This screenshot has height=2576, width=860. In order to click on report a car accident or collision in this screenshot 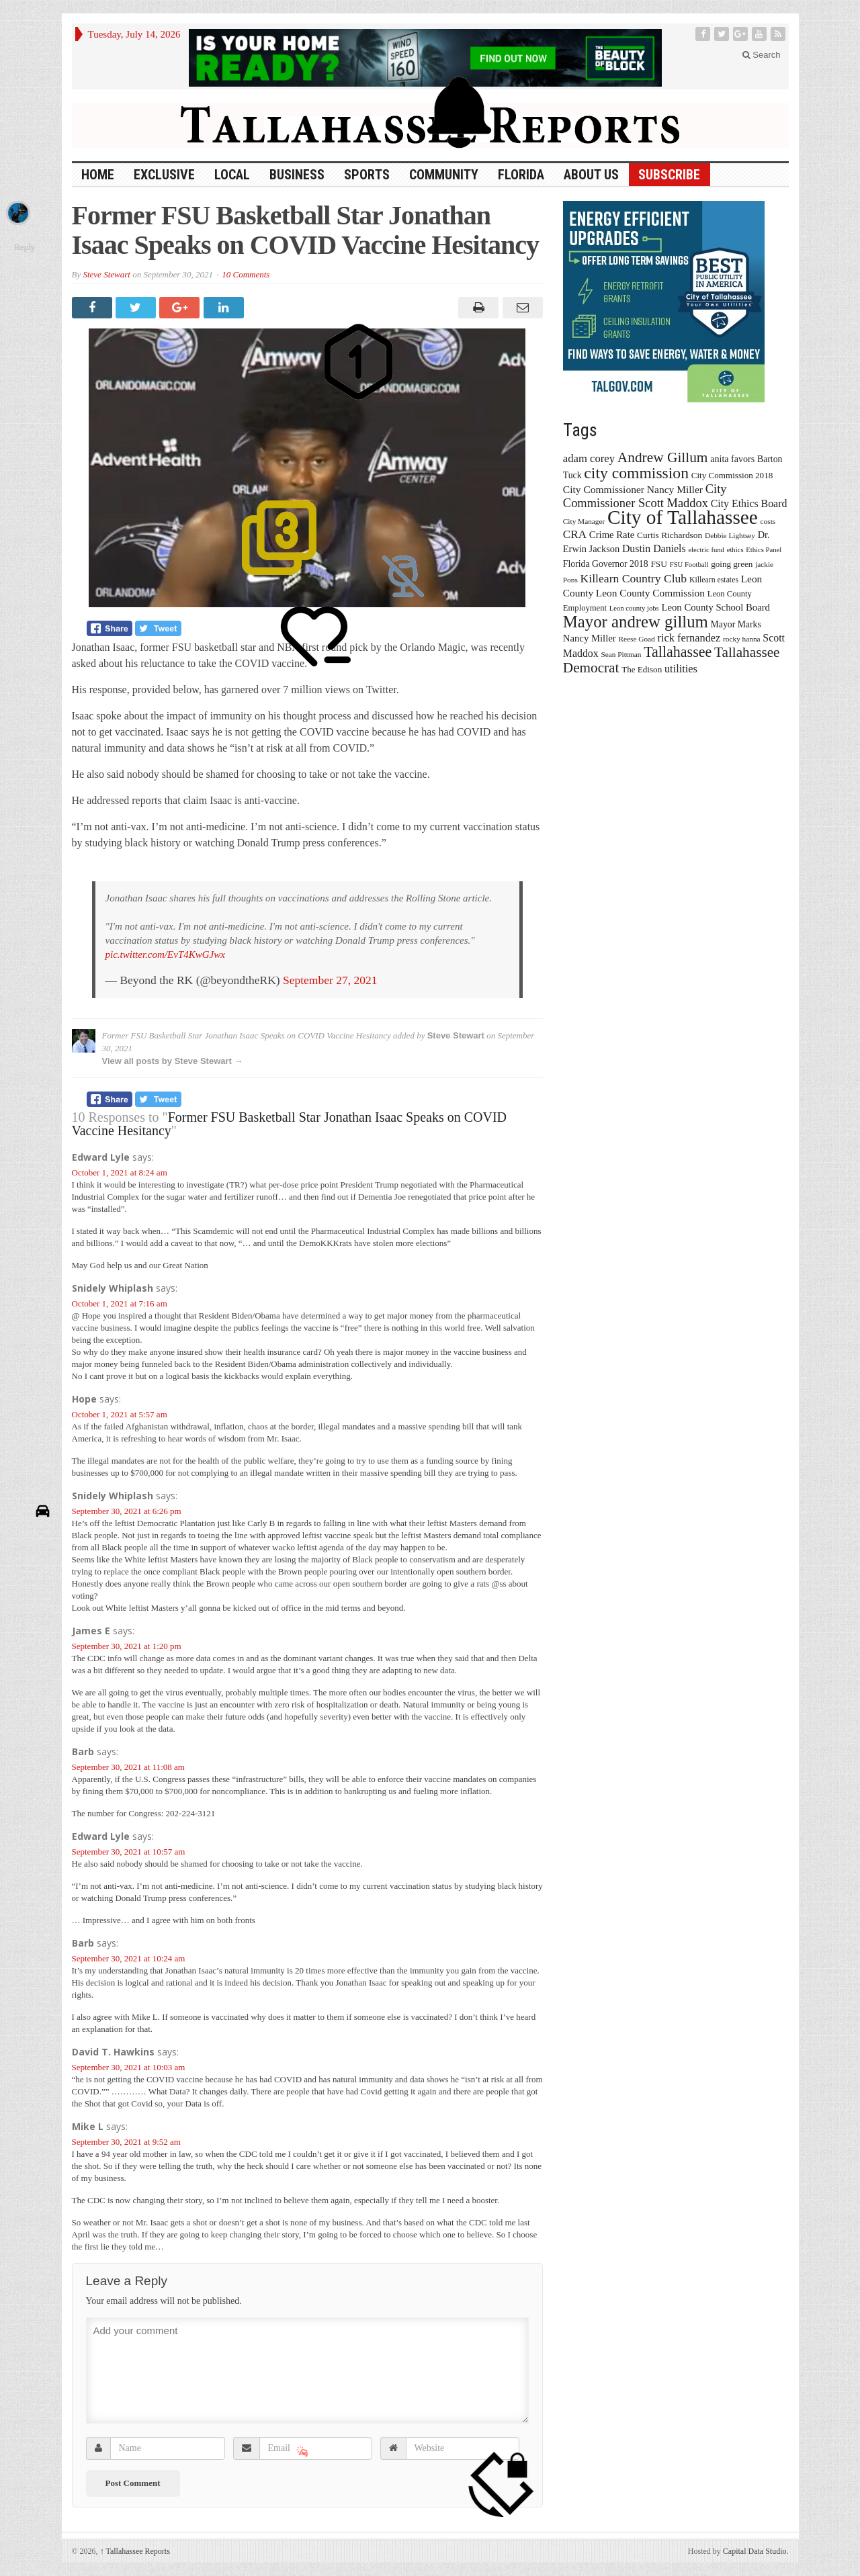, I will do `click(302, 2452)`.